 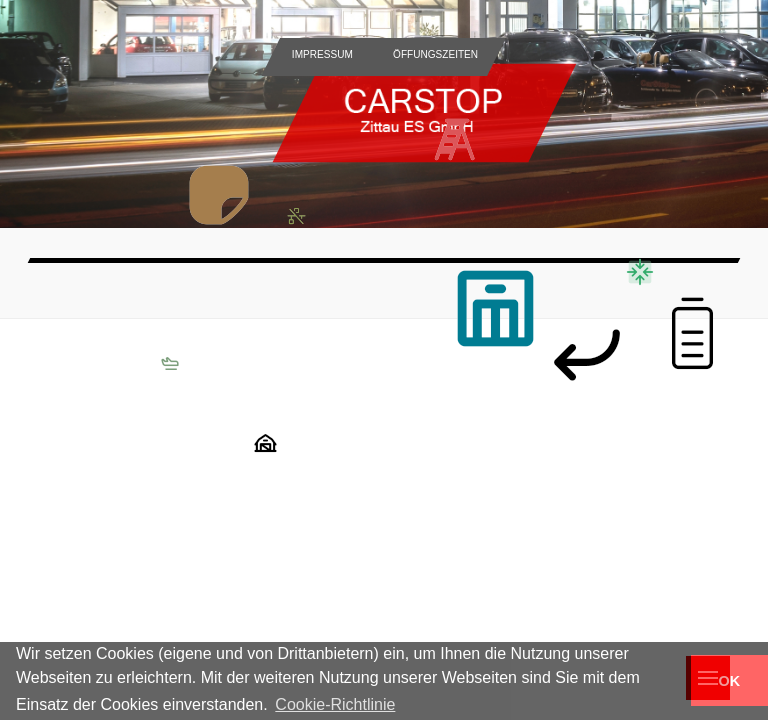 What do you see at coordinates (495, 308) in the screenshot?
I see `indicates elevator access or location` at bounding box center [495, 308].